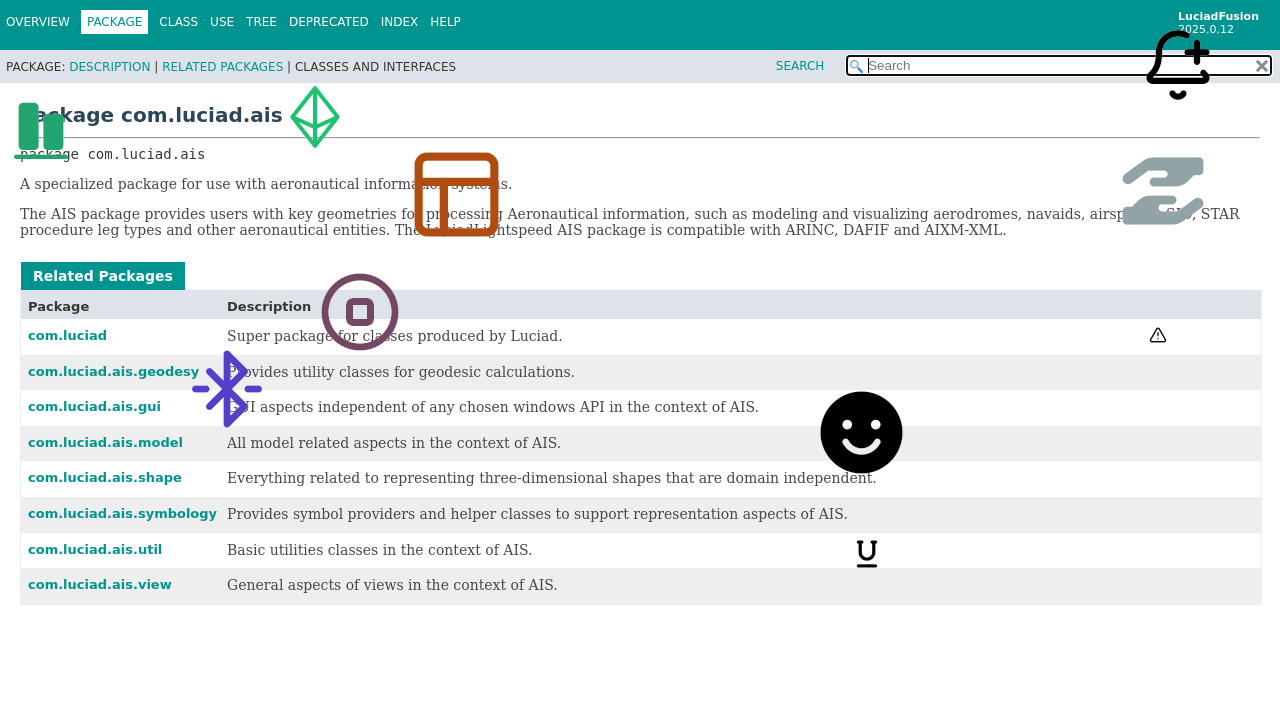  What do you see at coordinates (315, 117) in the screenshot?
I see `view ethereum wallet or balance` at bounding box center [315, 117].